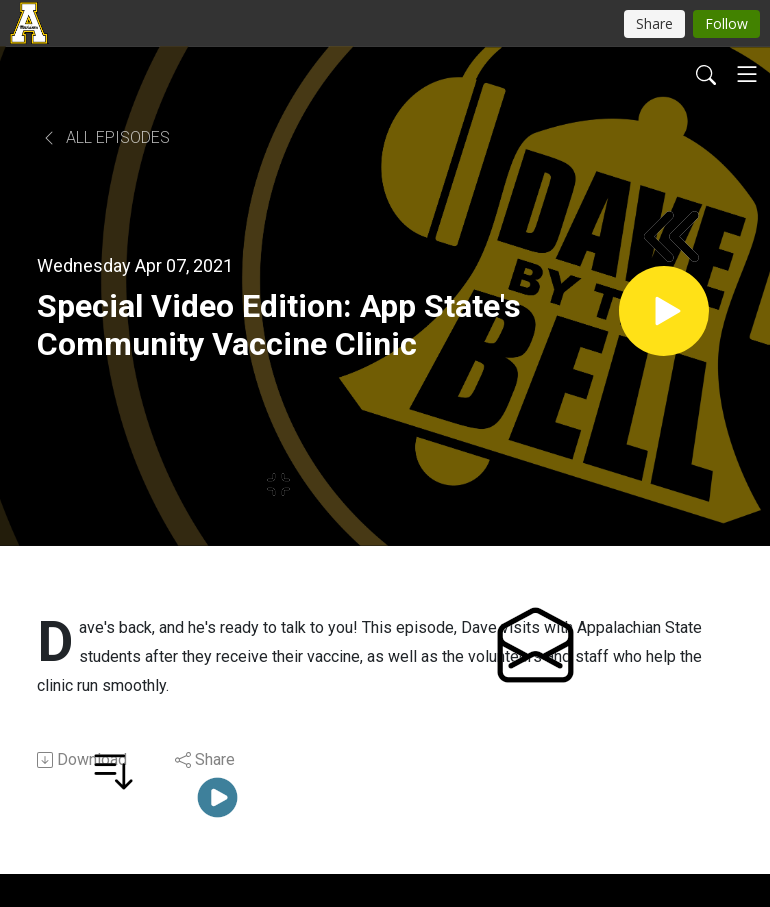 The width and height of the screenshot is (770, 907). Describe the element at coordinates (113, 770) in the screenshot. I see `sort list in descending order` at that location.